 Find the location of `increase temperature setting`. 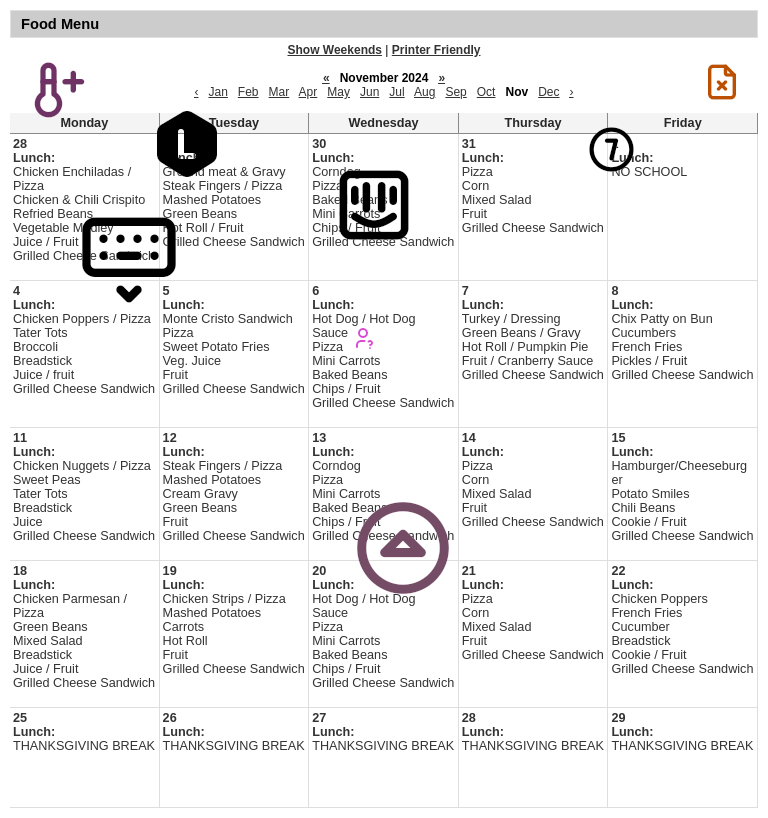

increase temperature setting is located at coordinates (54, 90).